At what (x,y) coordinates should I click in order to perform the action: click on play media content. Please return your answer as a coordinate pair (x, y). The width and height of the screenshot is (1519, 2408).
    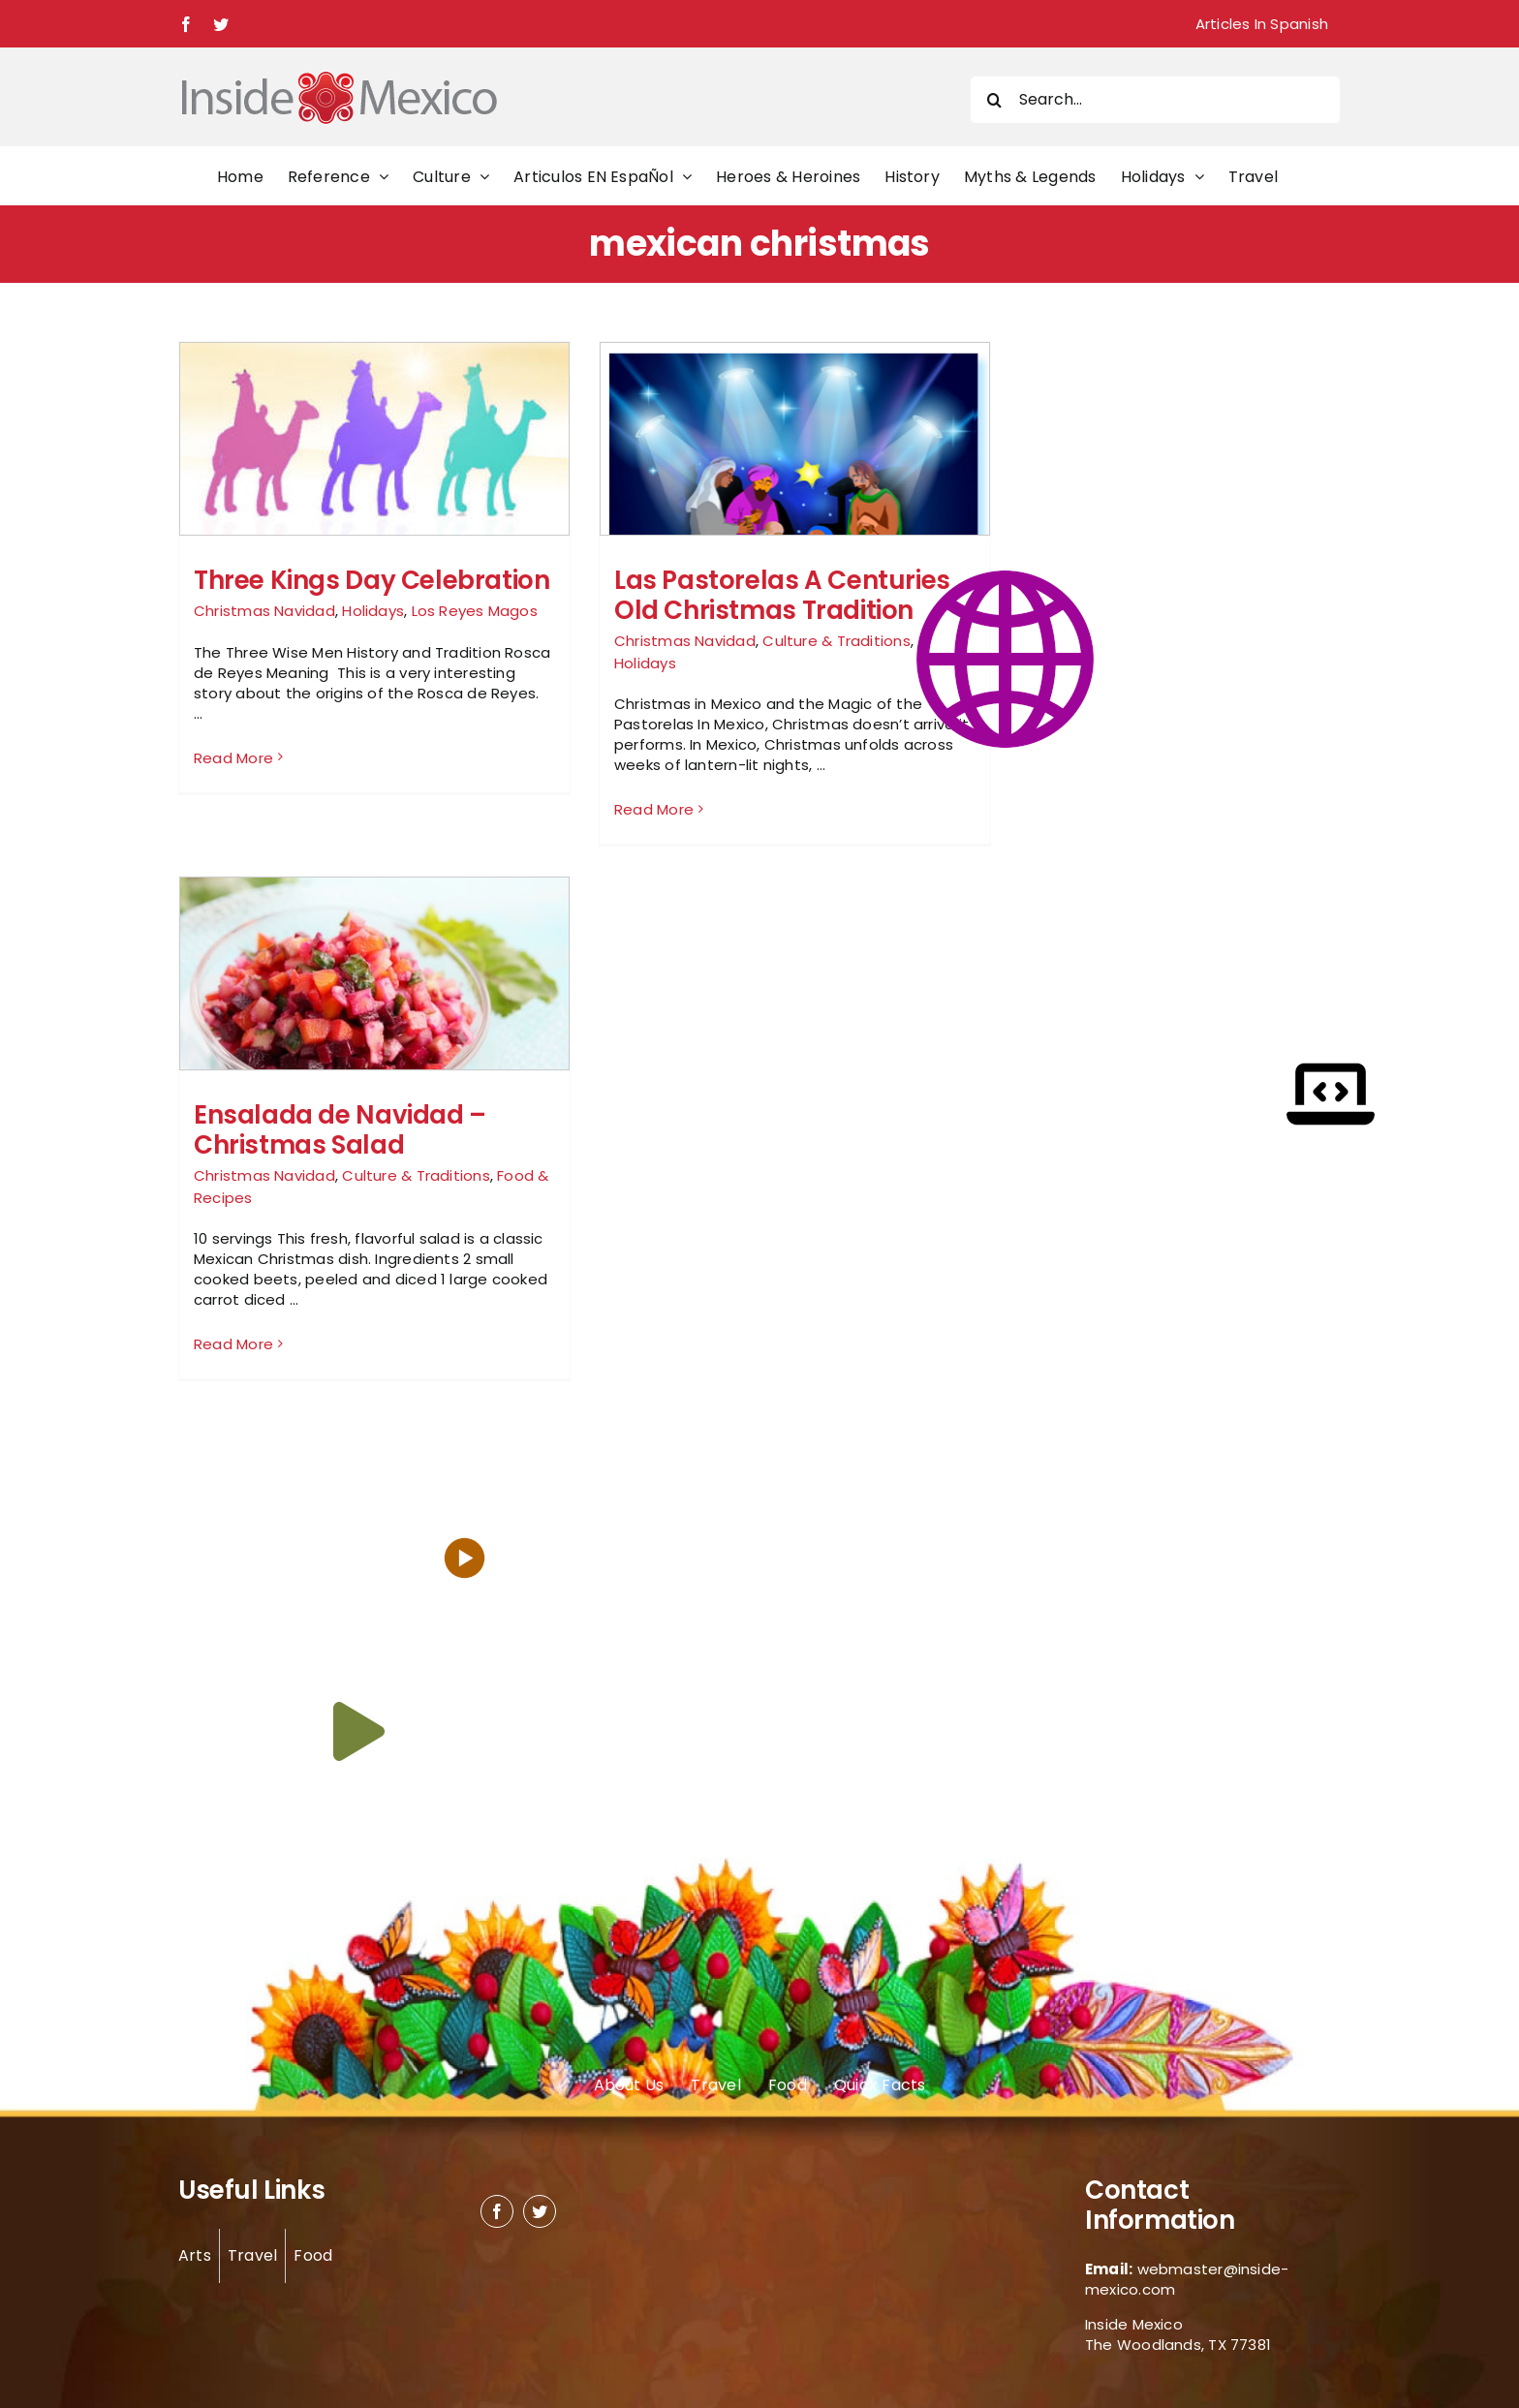
    Looking at the image, I should click on (464, 1558).